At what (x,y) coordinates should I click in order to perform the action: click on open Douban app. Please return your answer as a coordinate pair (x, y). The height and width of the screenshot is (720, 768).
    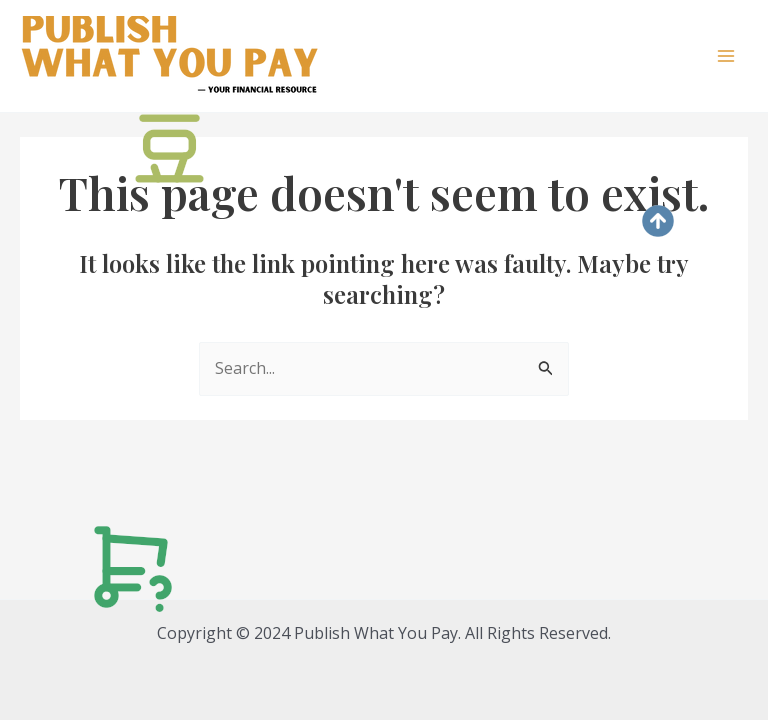
    Looking at the image, I should click on (169, 148).